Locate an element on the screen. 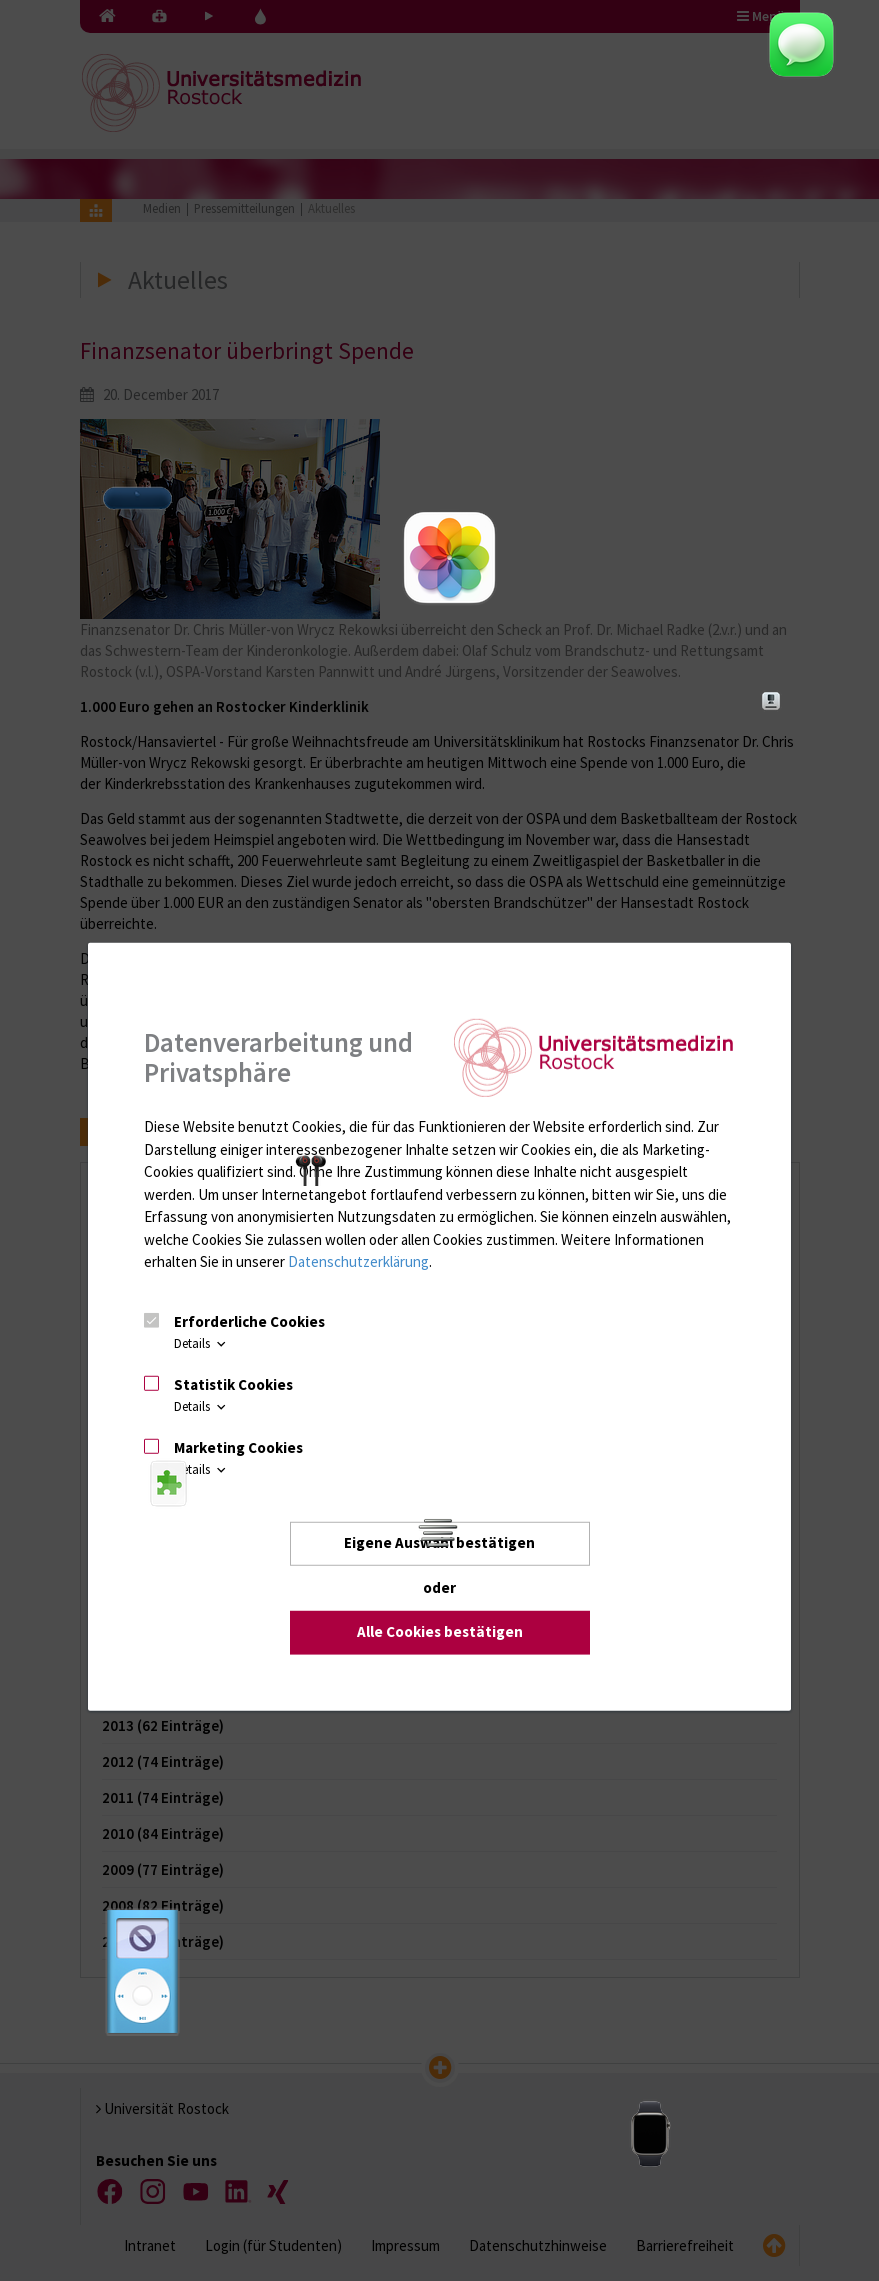 The width and height of the screenshot is (879, 2281). open the messages app is located at coordinates (801, 44).